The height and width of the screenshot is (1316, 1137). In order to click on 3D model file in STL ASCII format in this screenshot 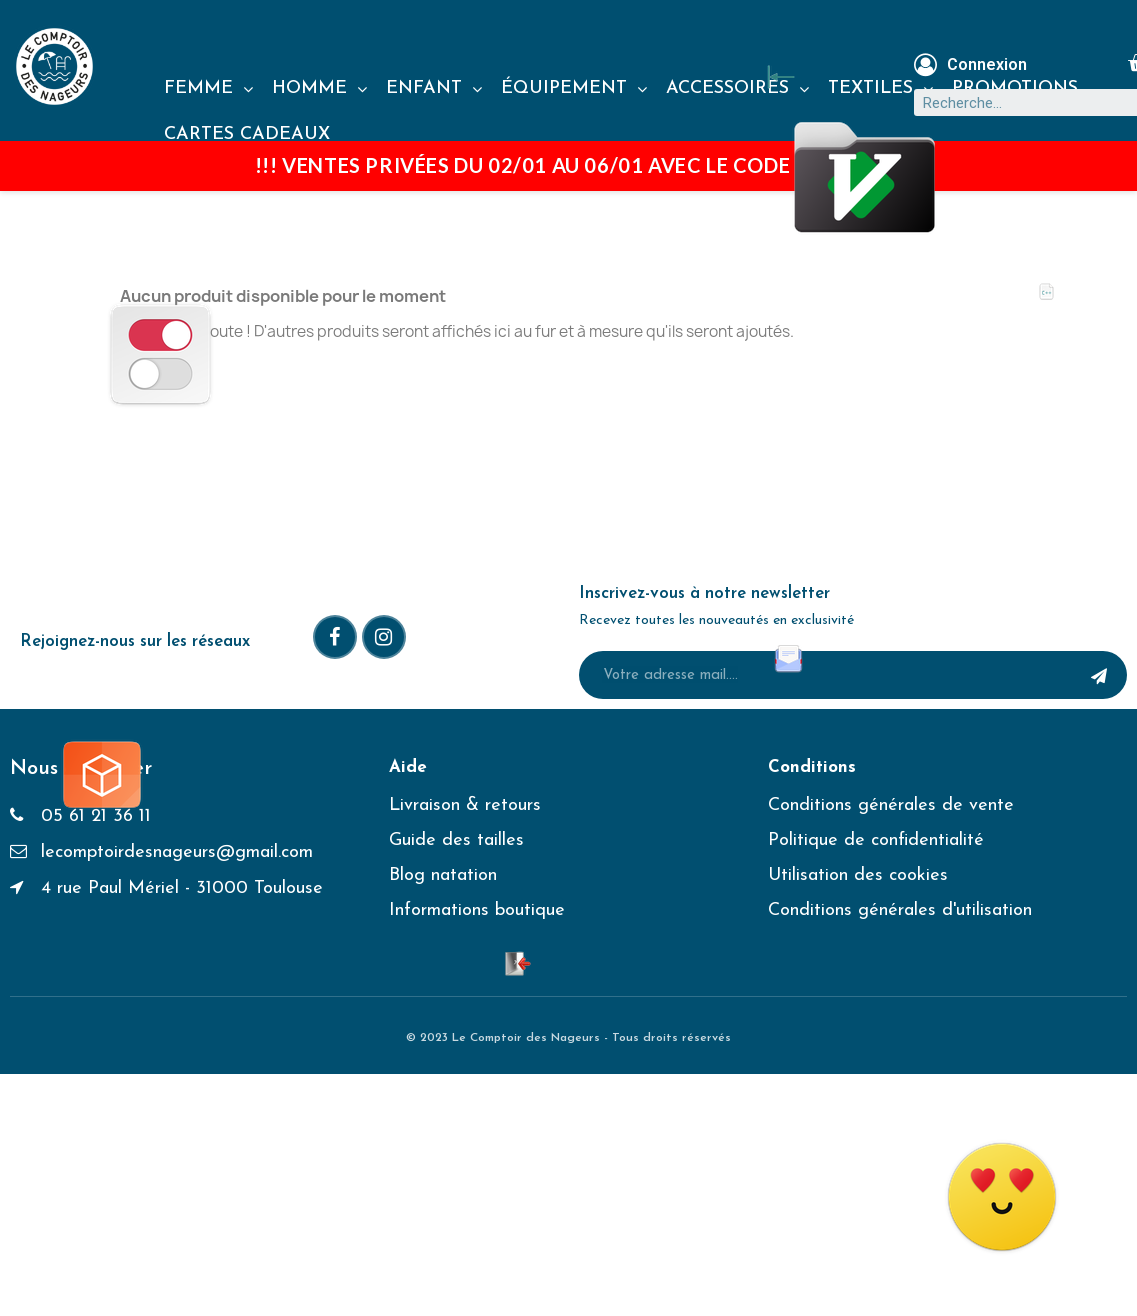, I will do `click(102, 772)`.